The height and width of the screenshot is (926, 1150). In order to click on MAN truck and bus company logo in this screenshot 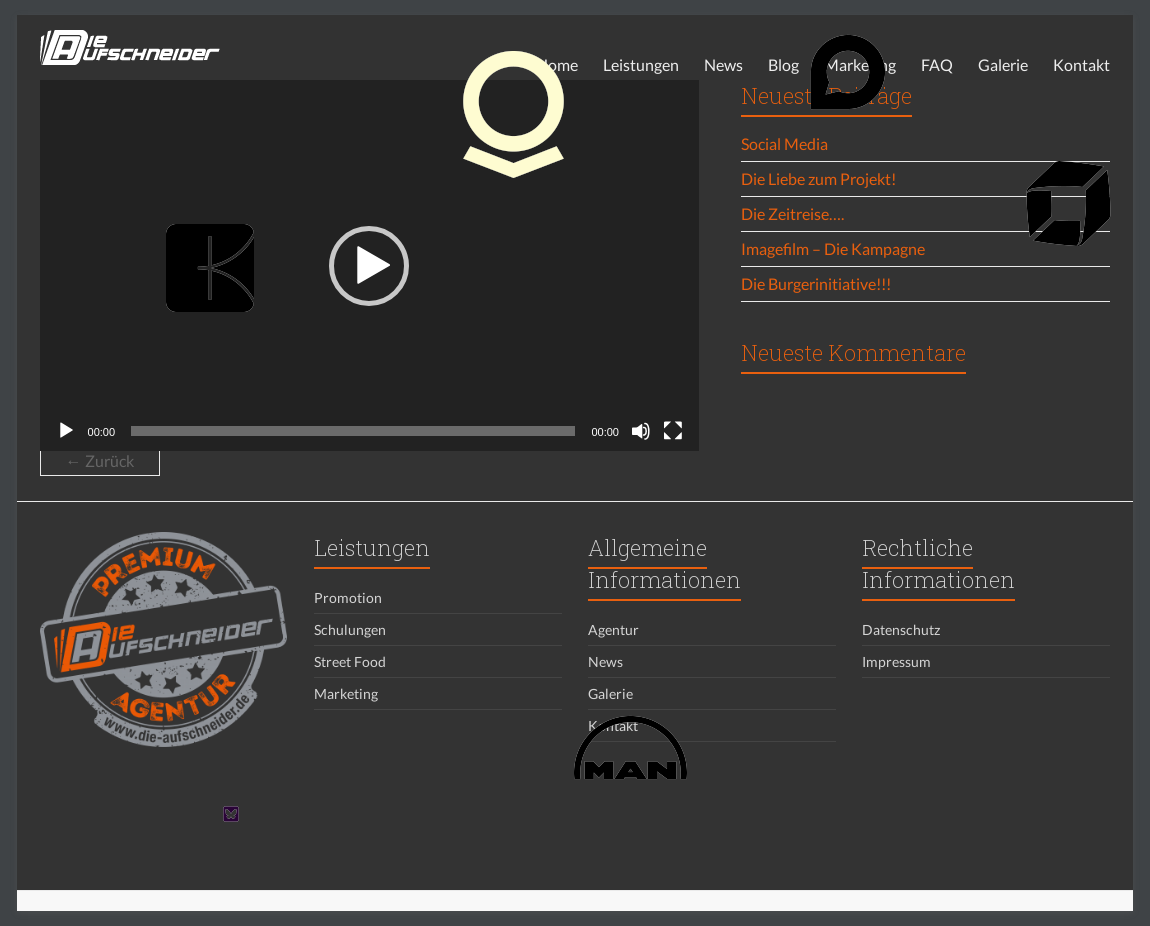, I will do `click(630, 747)`.